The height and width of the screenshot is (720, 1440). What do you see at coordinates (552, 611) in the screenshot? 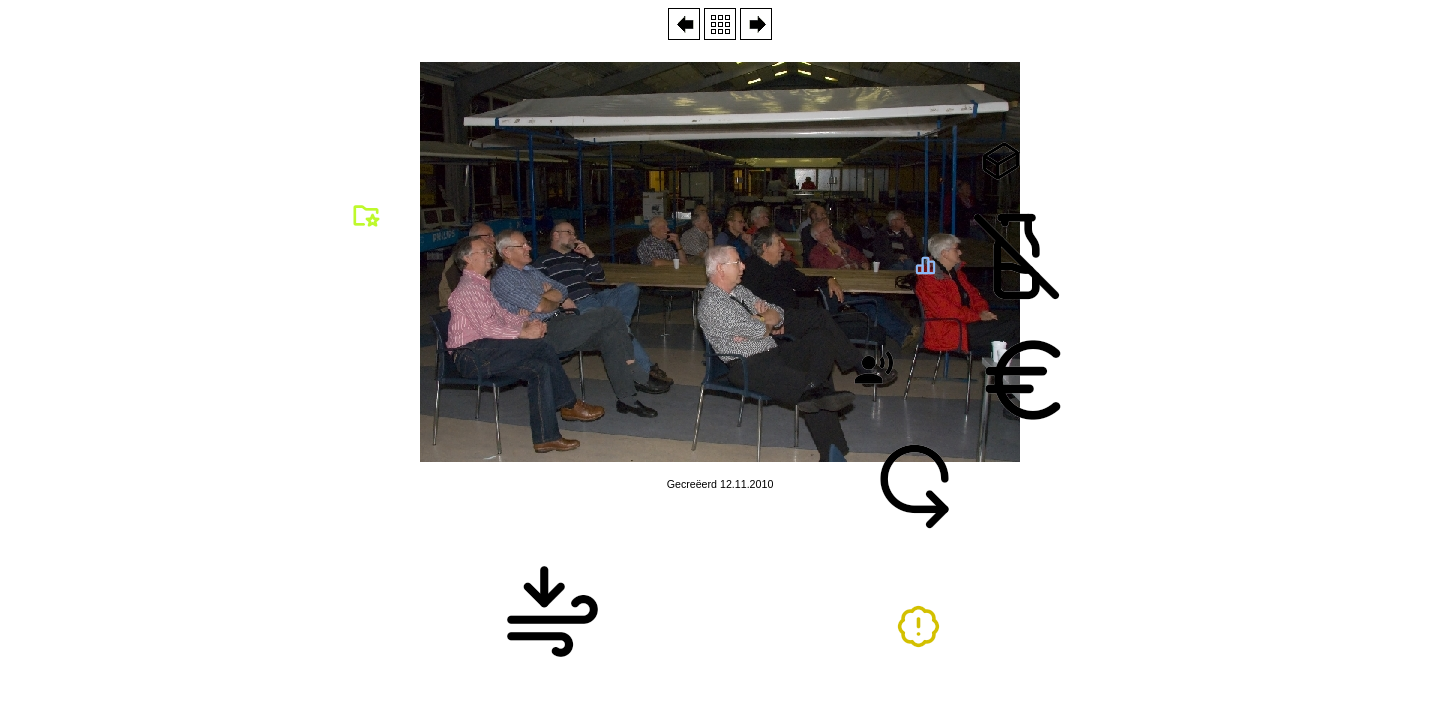
I see `indicates wind direction moving downward` at bounding box center [552, 611].